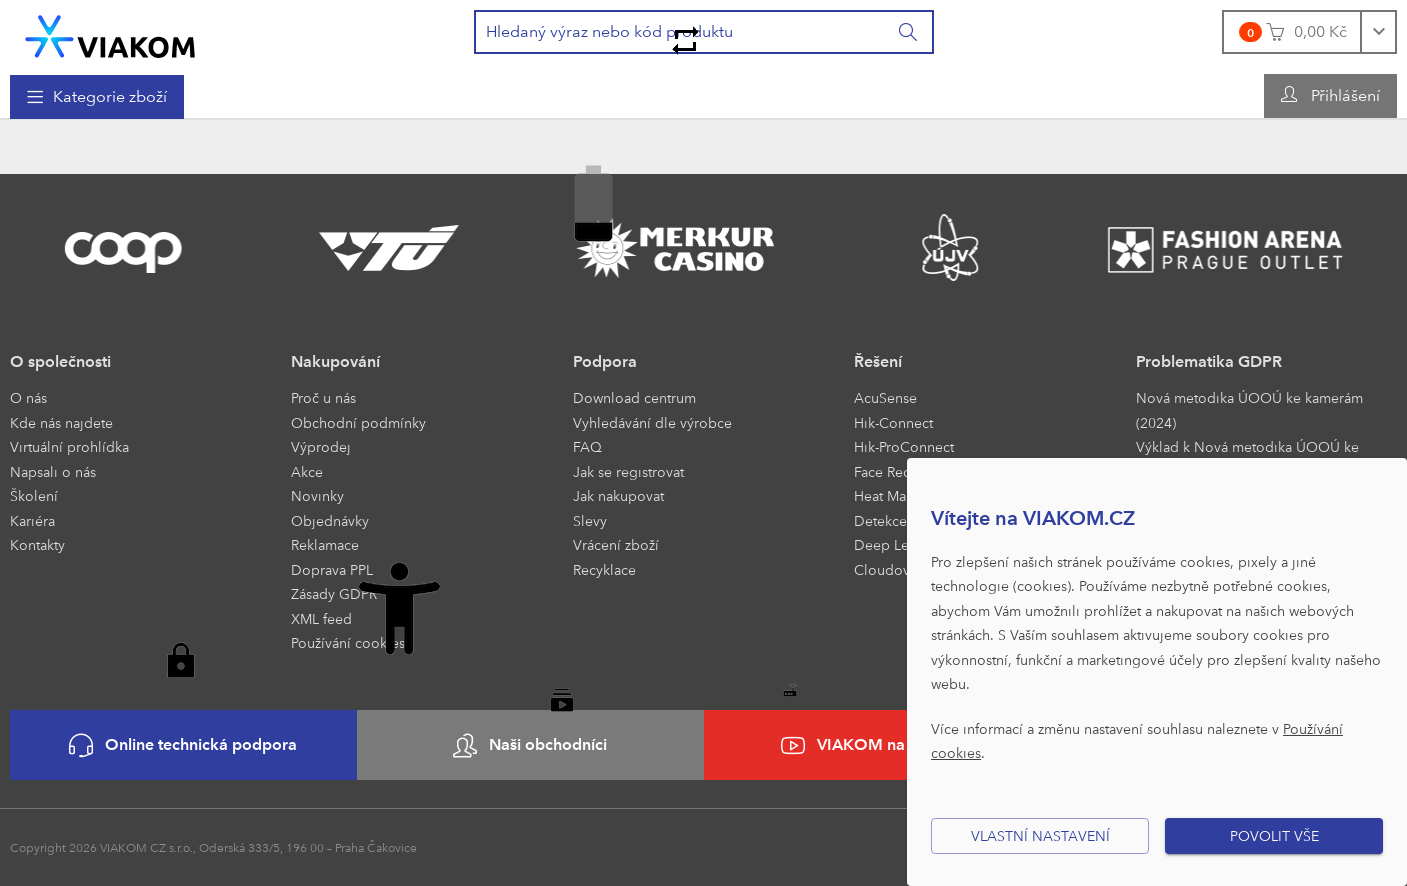  I want to click on indicates a secure connection, so click(181, 661).